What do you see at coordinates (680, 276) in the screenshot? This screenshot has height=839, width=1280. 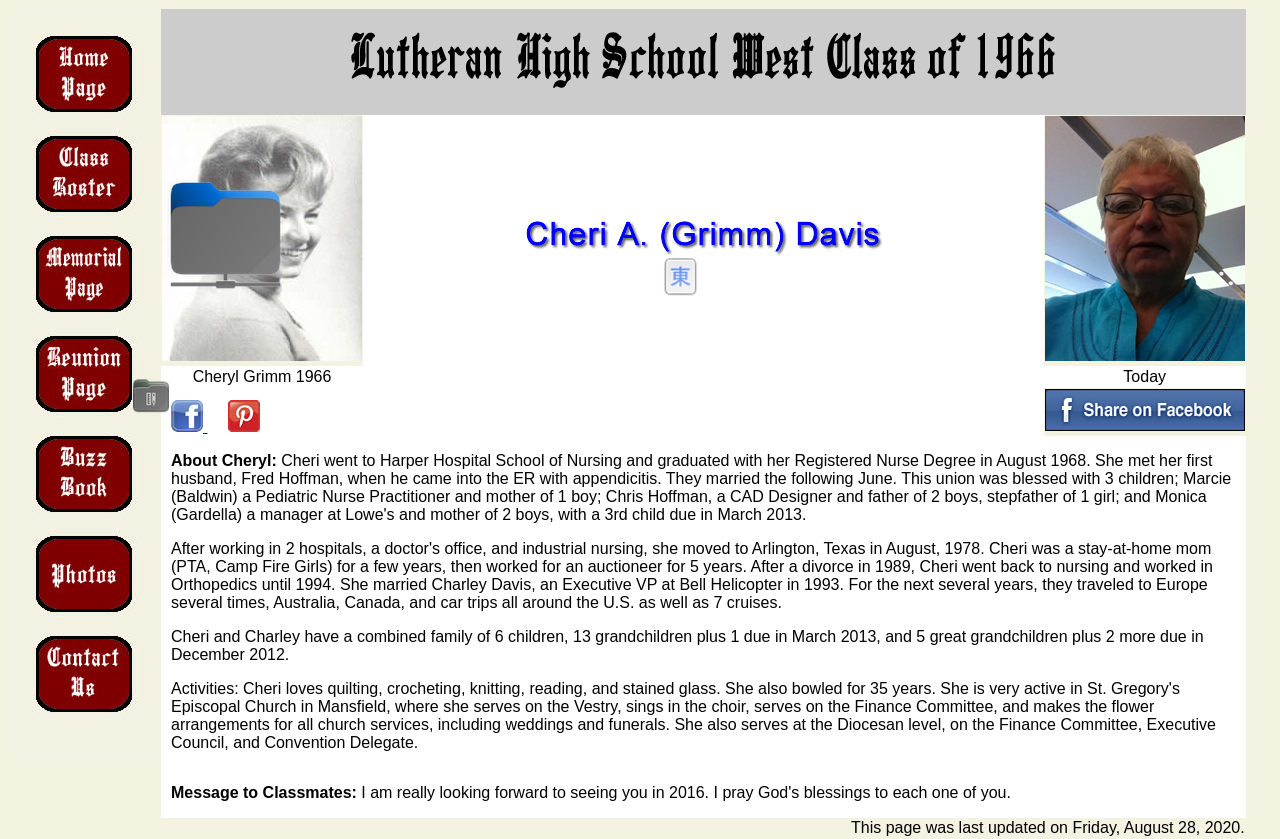 I see `launch the mahjongg tile matching game` at bounding box center [680, 276].